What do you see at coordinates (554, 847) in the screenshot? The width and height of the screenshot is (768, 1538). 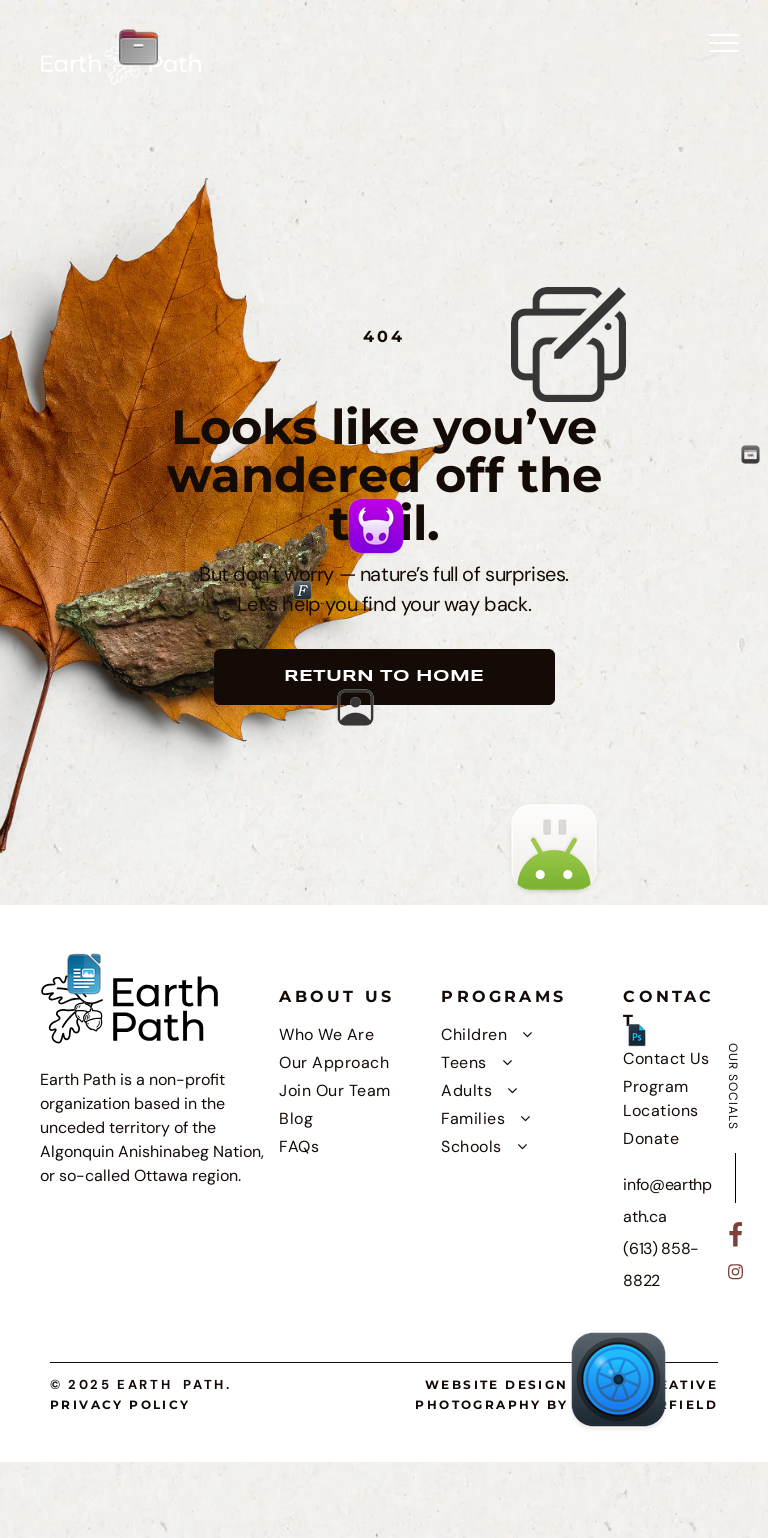 I see `open android file transfer app` at bounding box center [554, 847].